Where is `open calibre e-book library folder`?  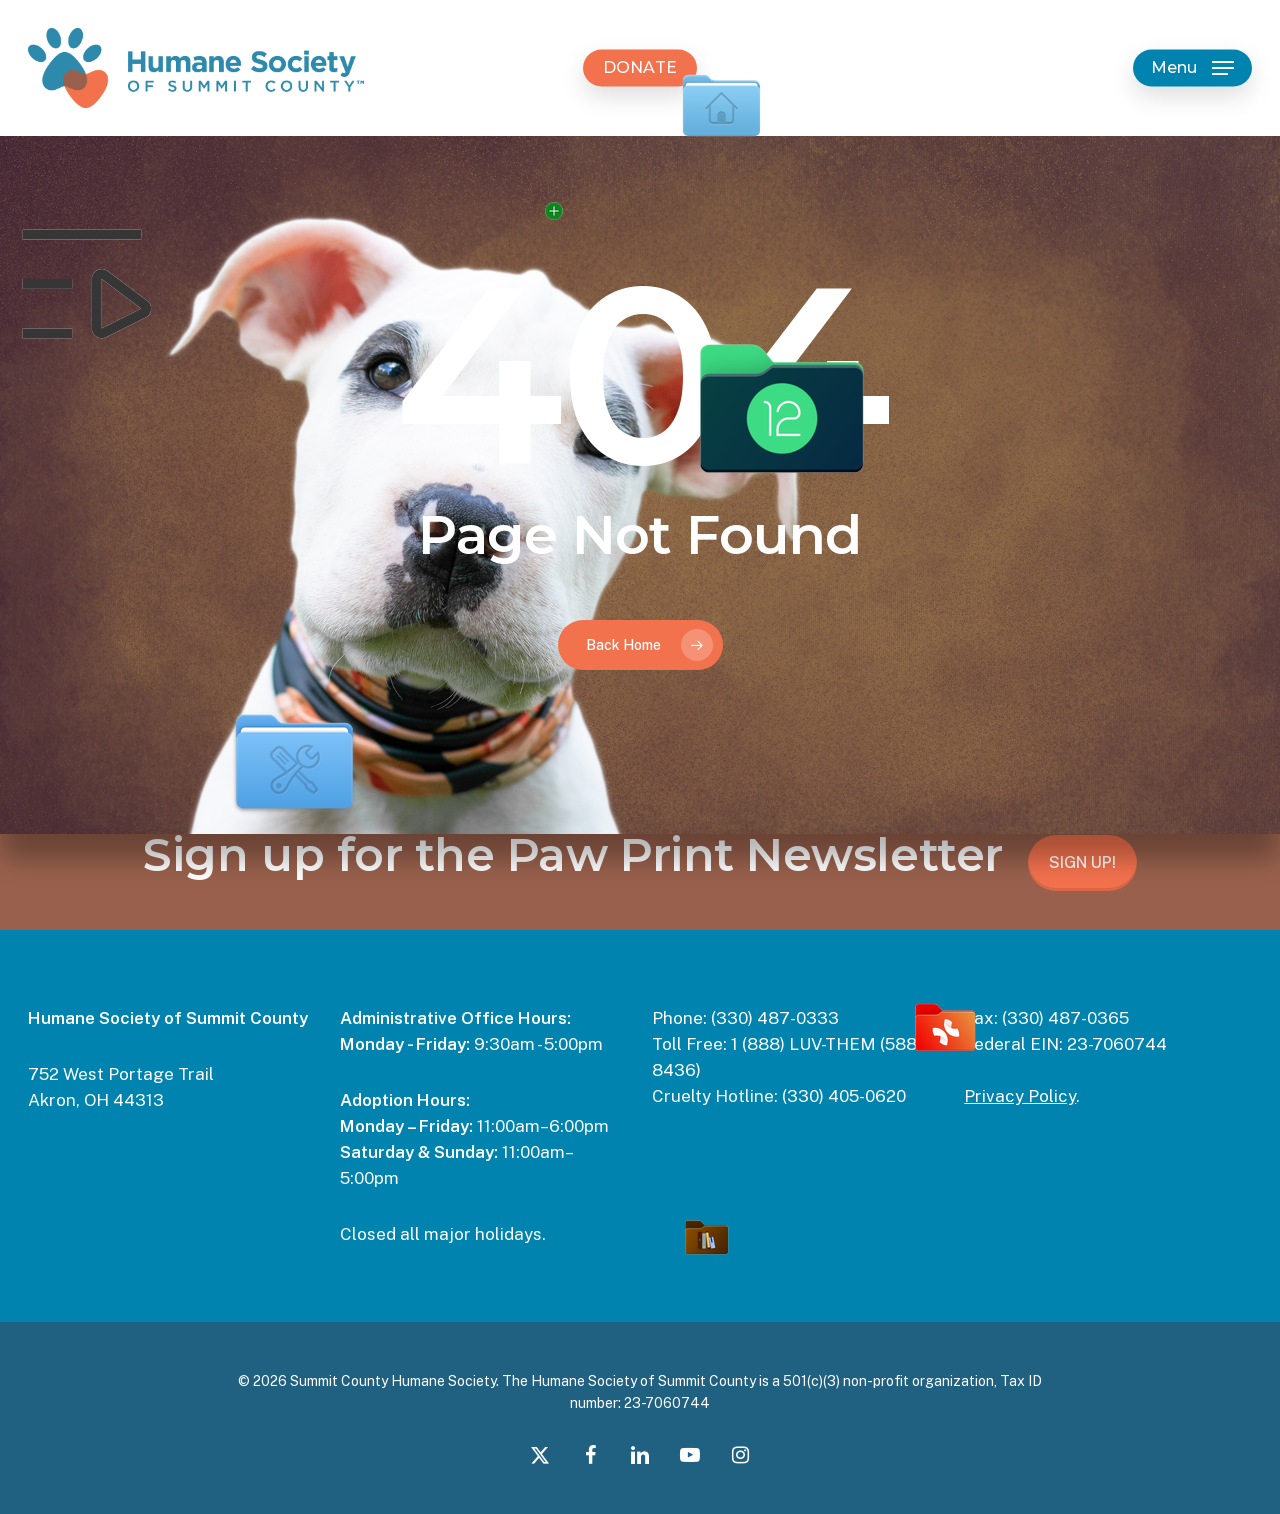
open calibre e-book library folder is located at coordinates (706, 1238).